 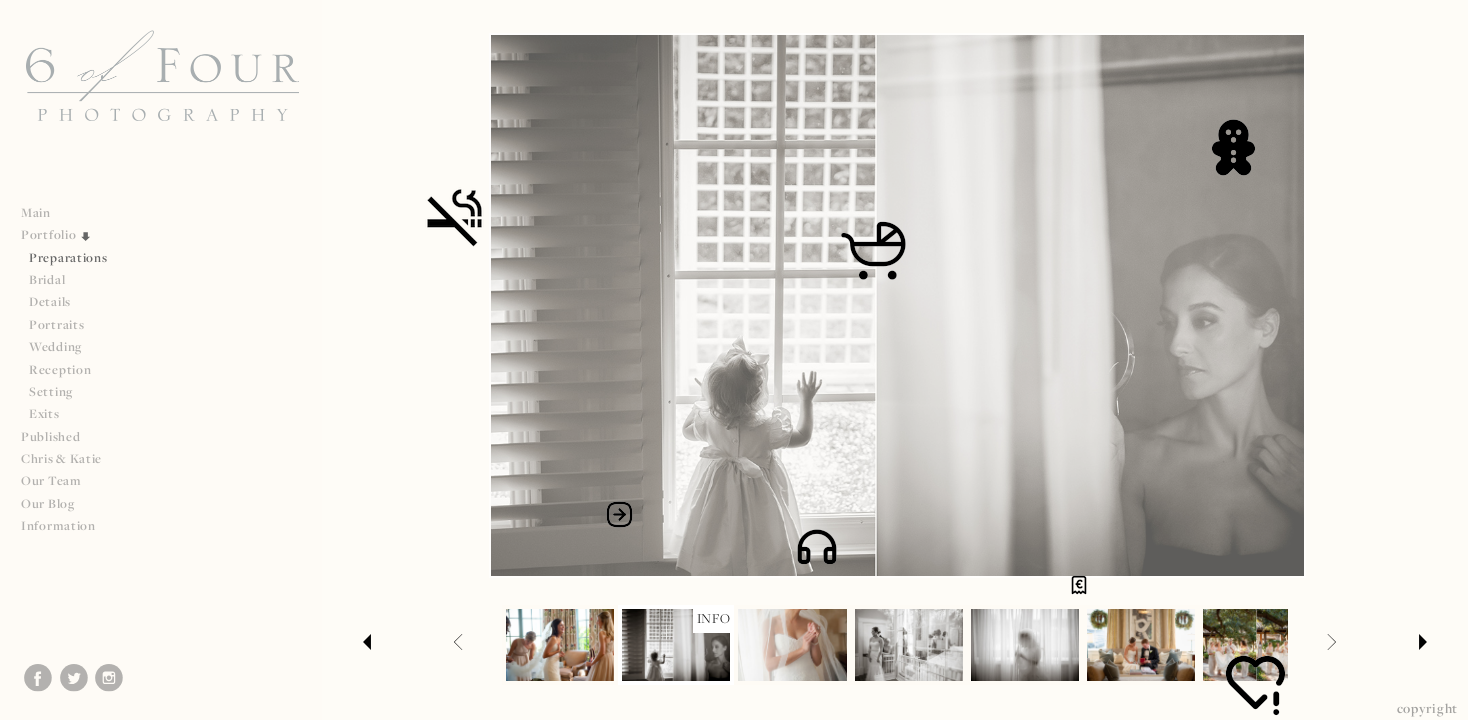 I want to click on gingerbread man cookie icon, so click(x=1233, y=147).